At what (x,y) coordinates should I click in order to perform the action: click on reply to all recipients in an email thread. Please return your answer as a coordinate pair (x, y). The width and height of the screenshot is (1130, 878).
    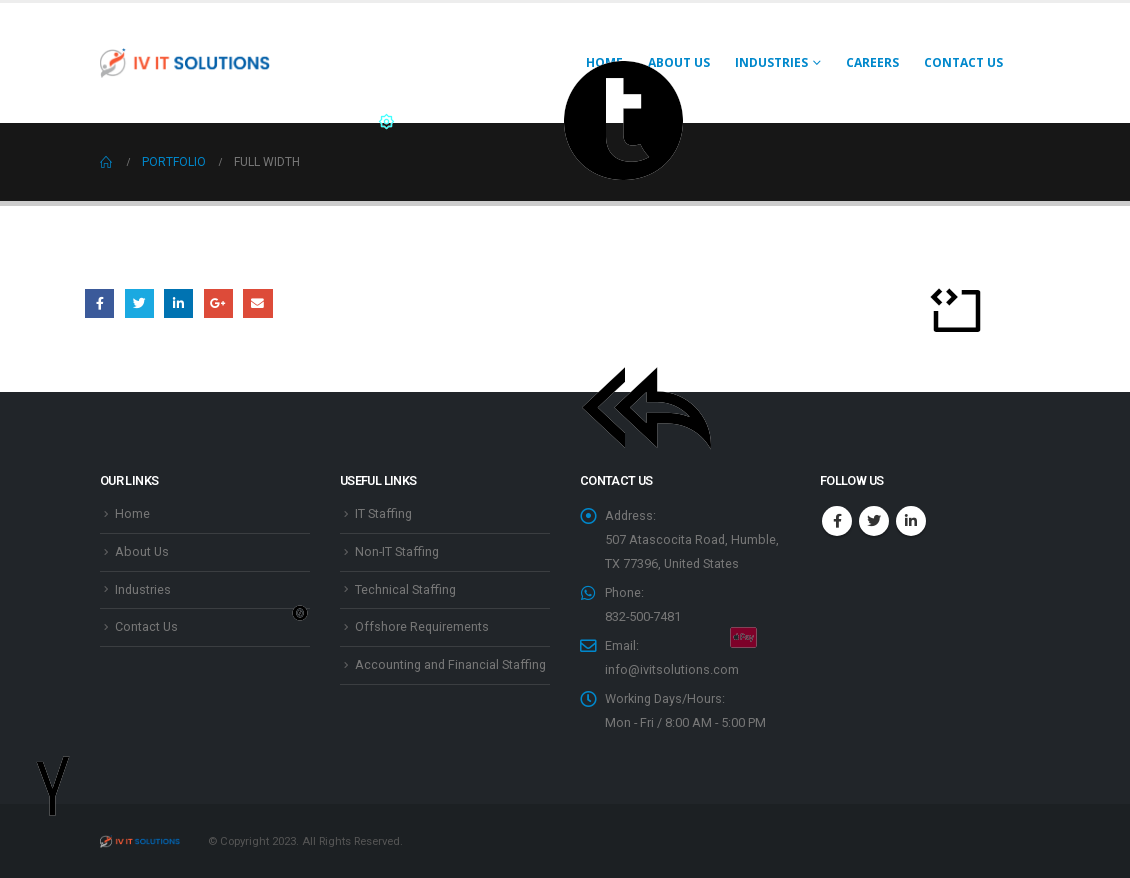
    Looking at the image, I should click on (646, 407).